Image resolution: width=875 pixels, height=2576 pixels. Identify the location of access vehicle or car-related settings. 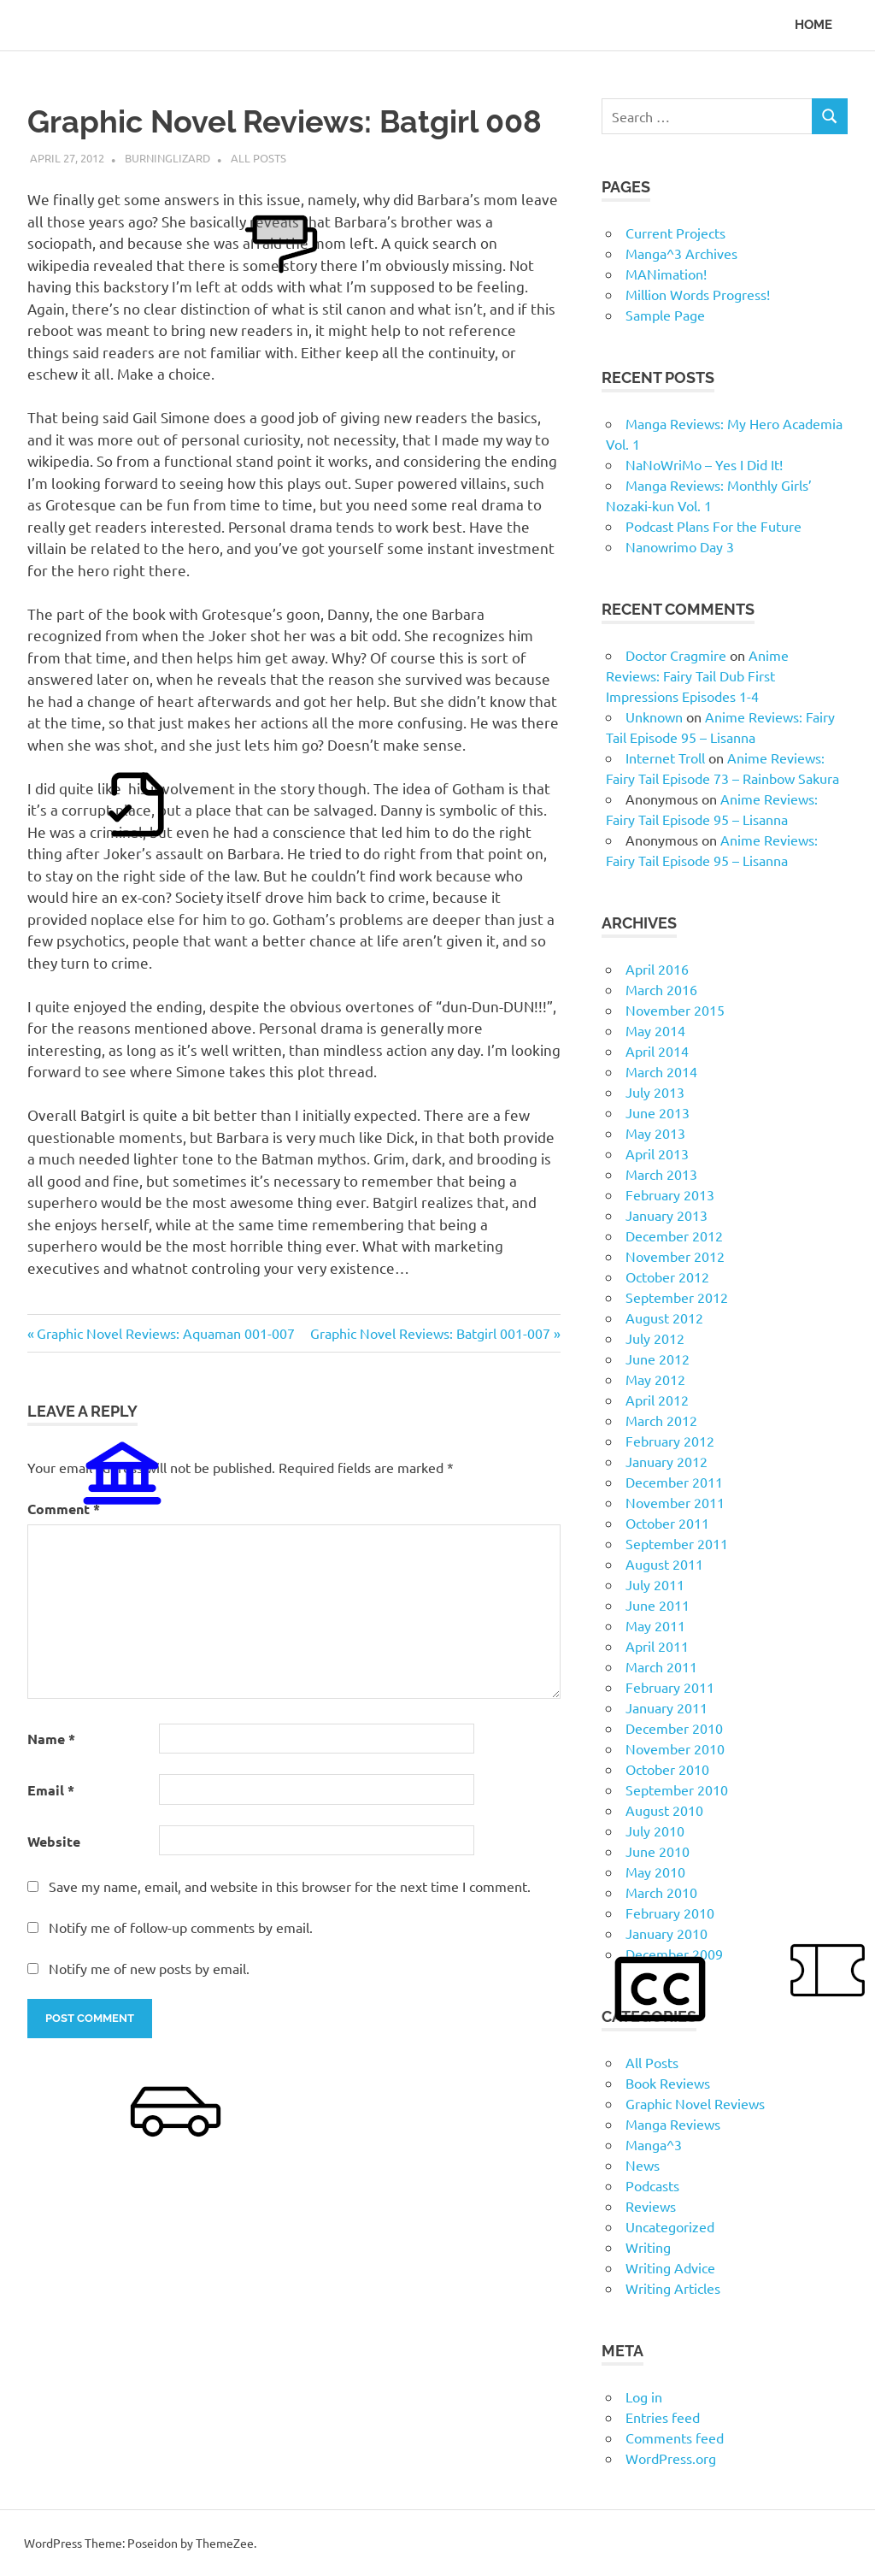
(175, 2108).